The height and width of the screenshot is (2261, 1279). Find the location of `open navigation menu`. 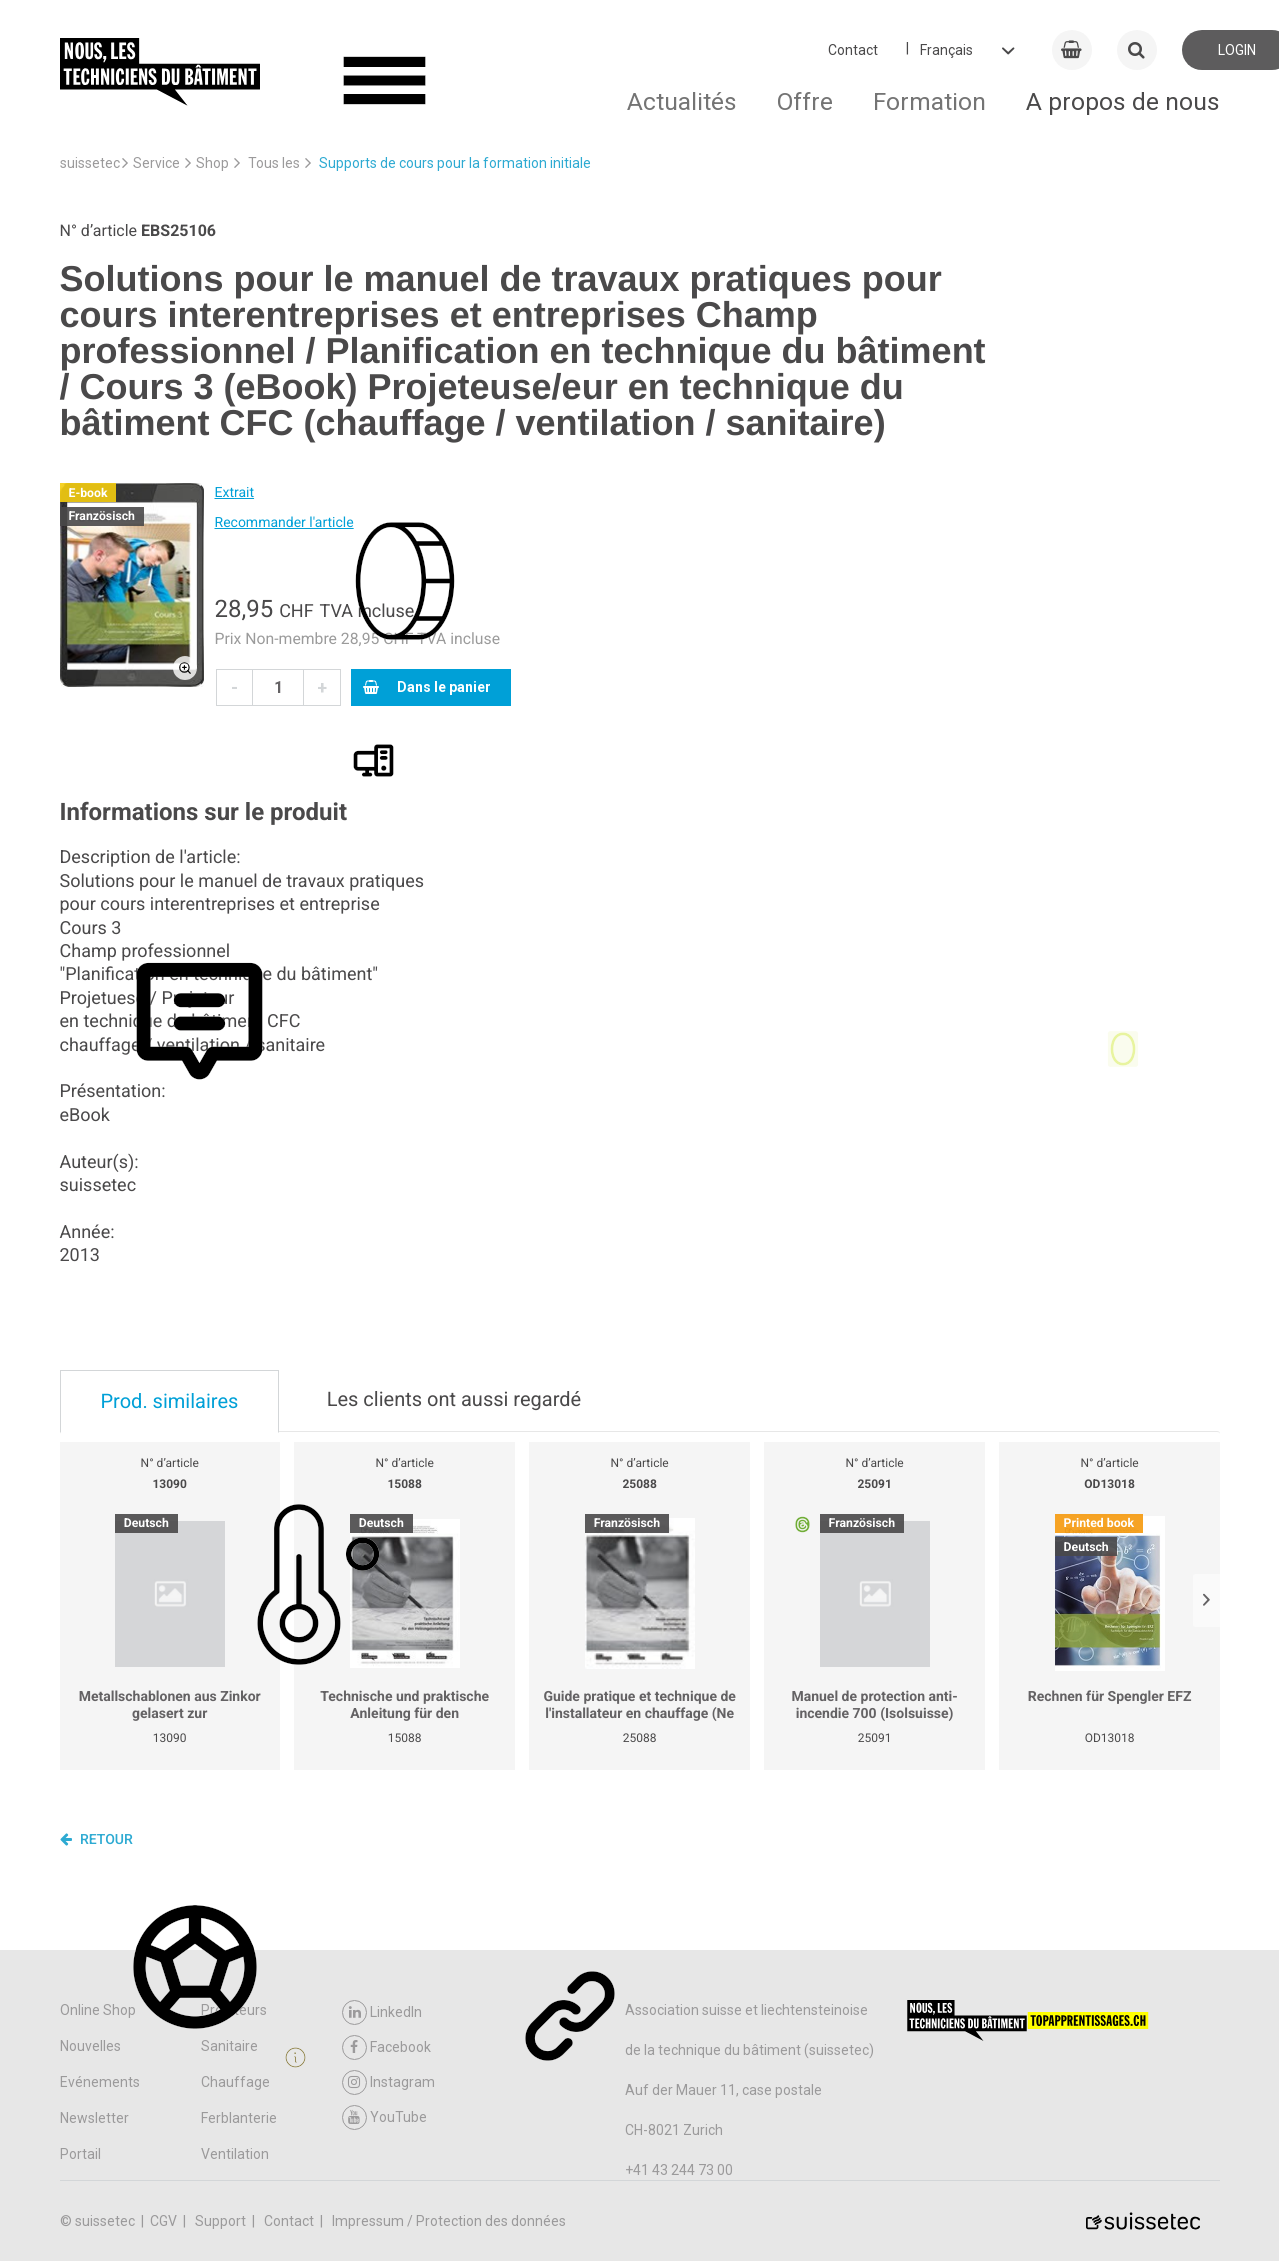

open navigation menu is located at coordinates (384, 80).